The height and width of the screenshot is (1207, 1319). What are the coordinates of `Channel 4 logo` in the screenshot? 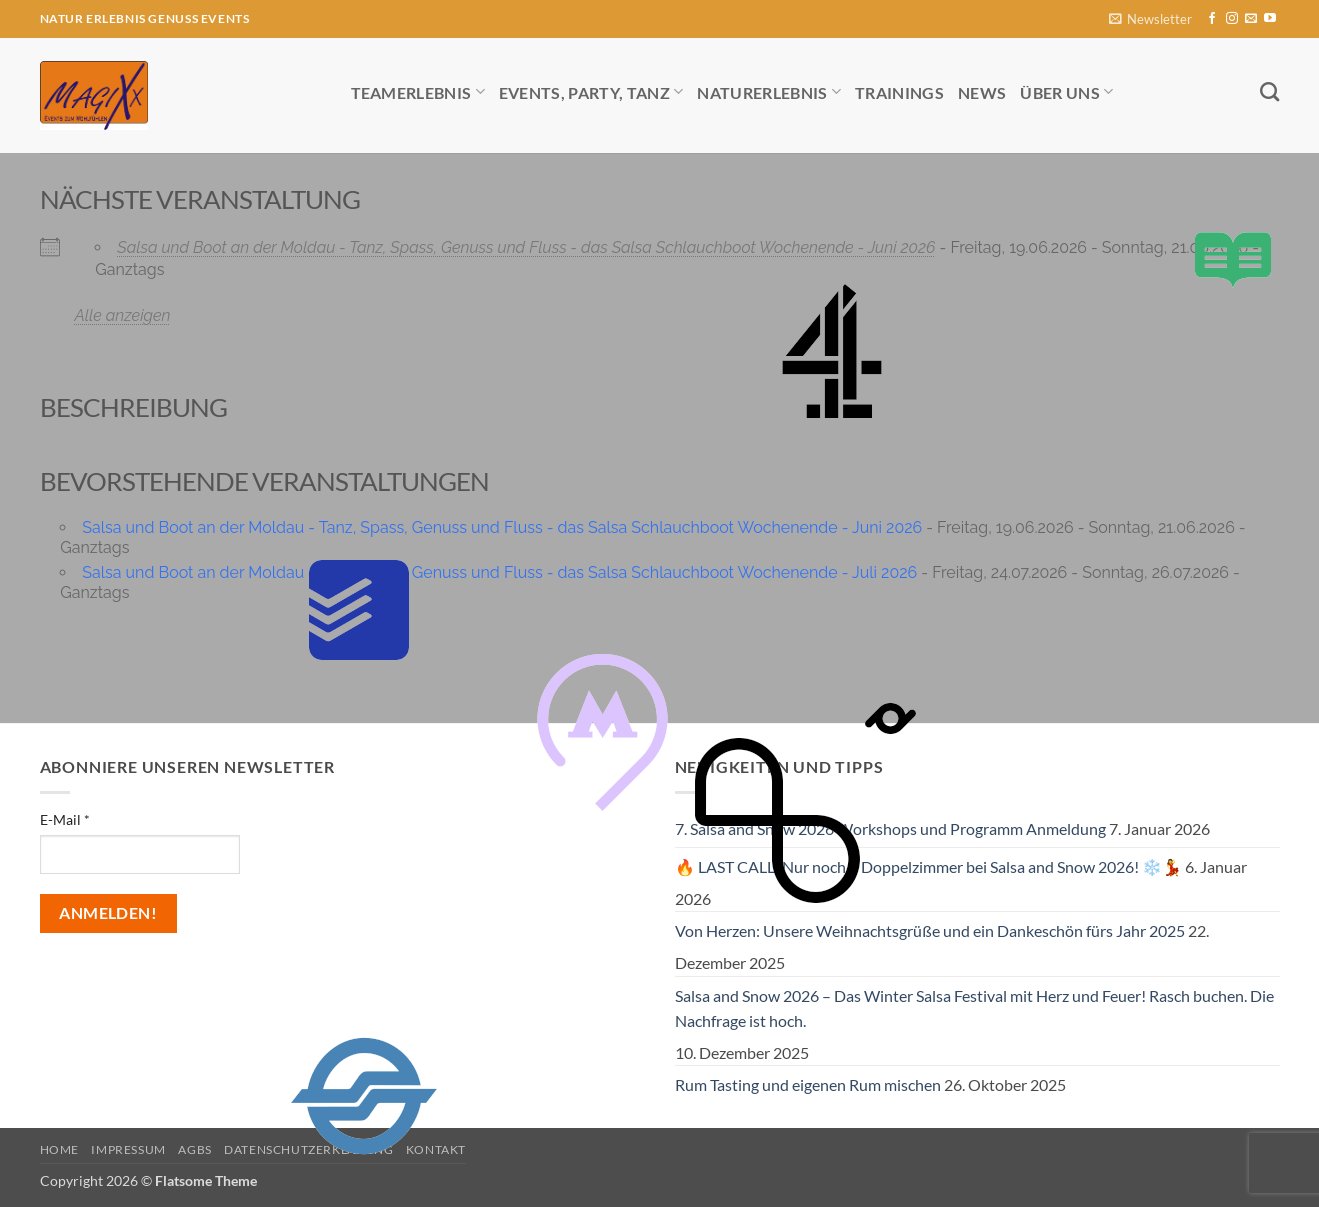 It's located at (832, 351).